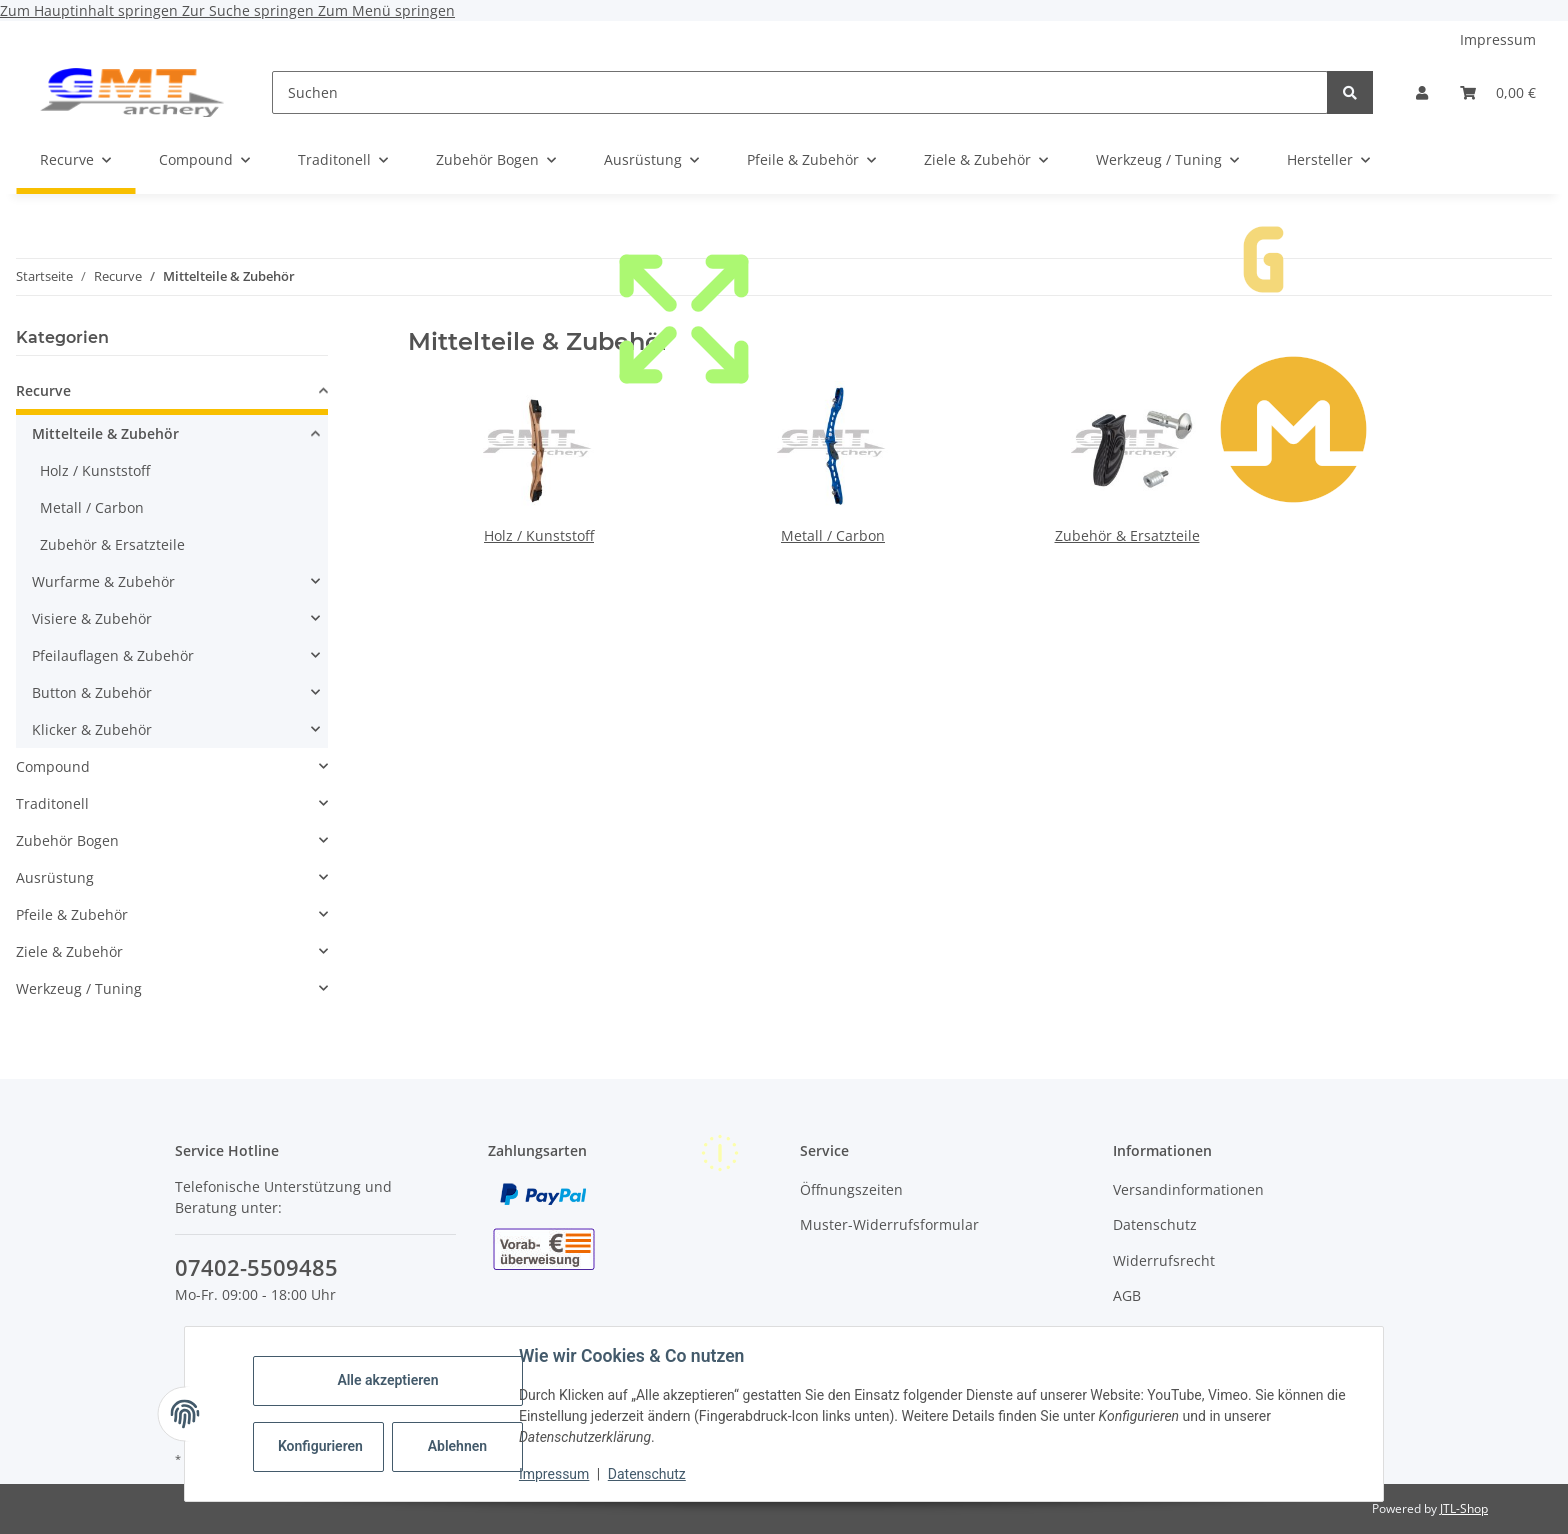 Image resolution: width=1568 pixels, height=1534 pixels. I want to click on view monero cryptocurrency balance, so click(1293, 429).